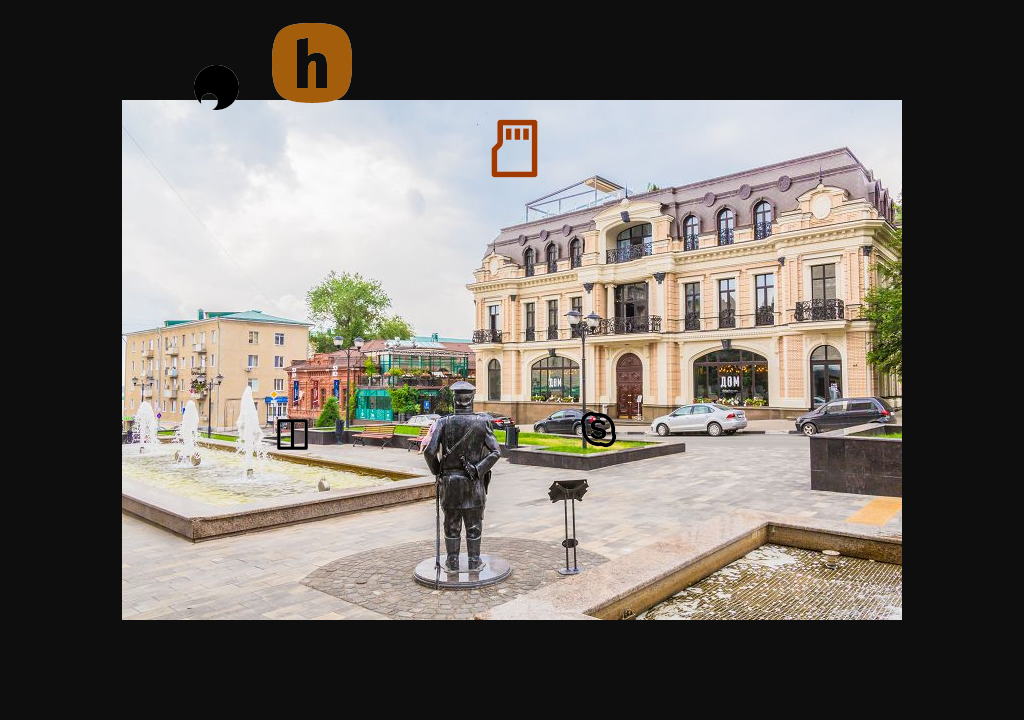 This screenshot has width=1024, height=720. I want to click on switch to two-column layout view, so click(292, 434).